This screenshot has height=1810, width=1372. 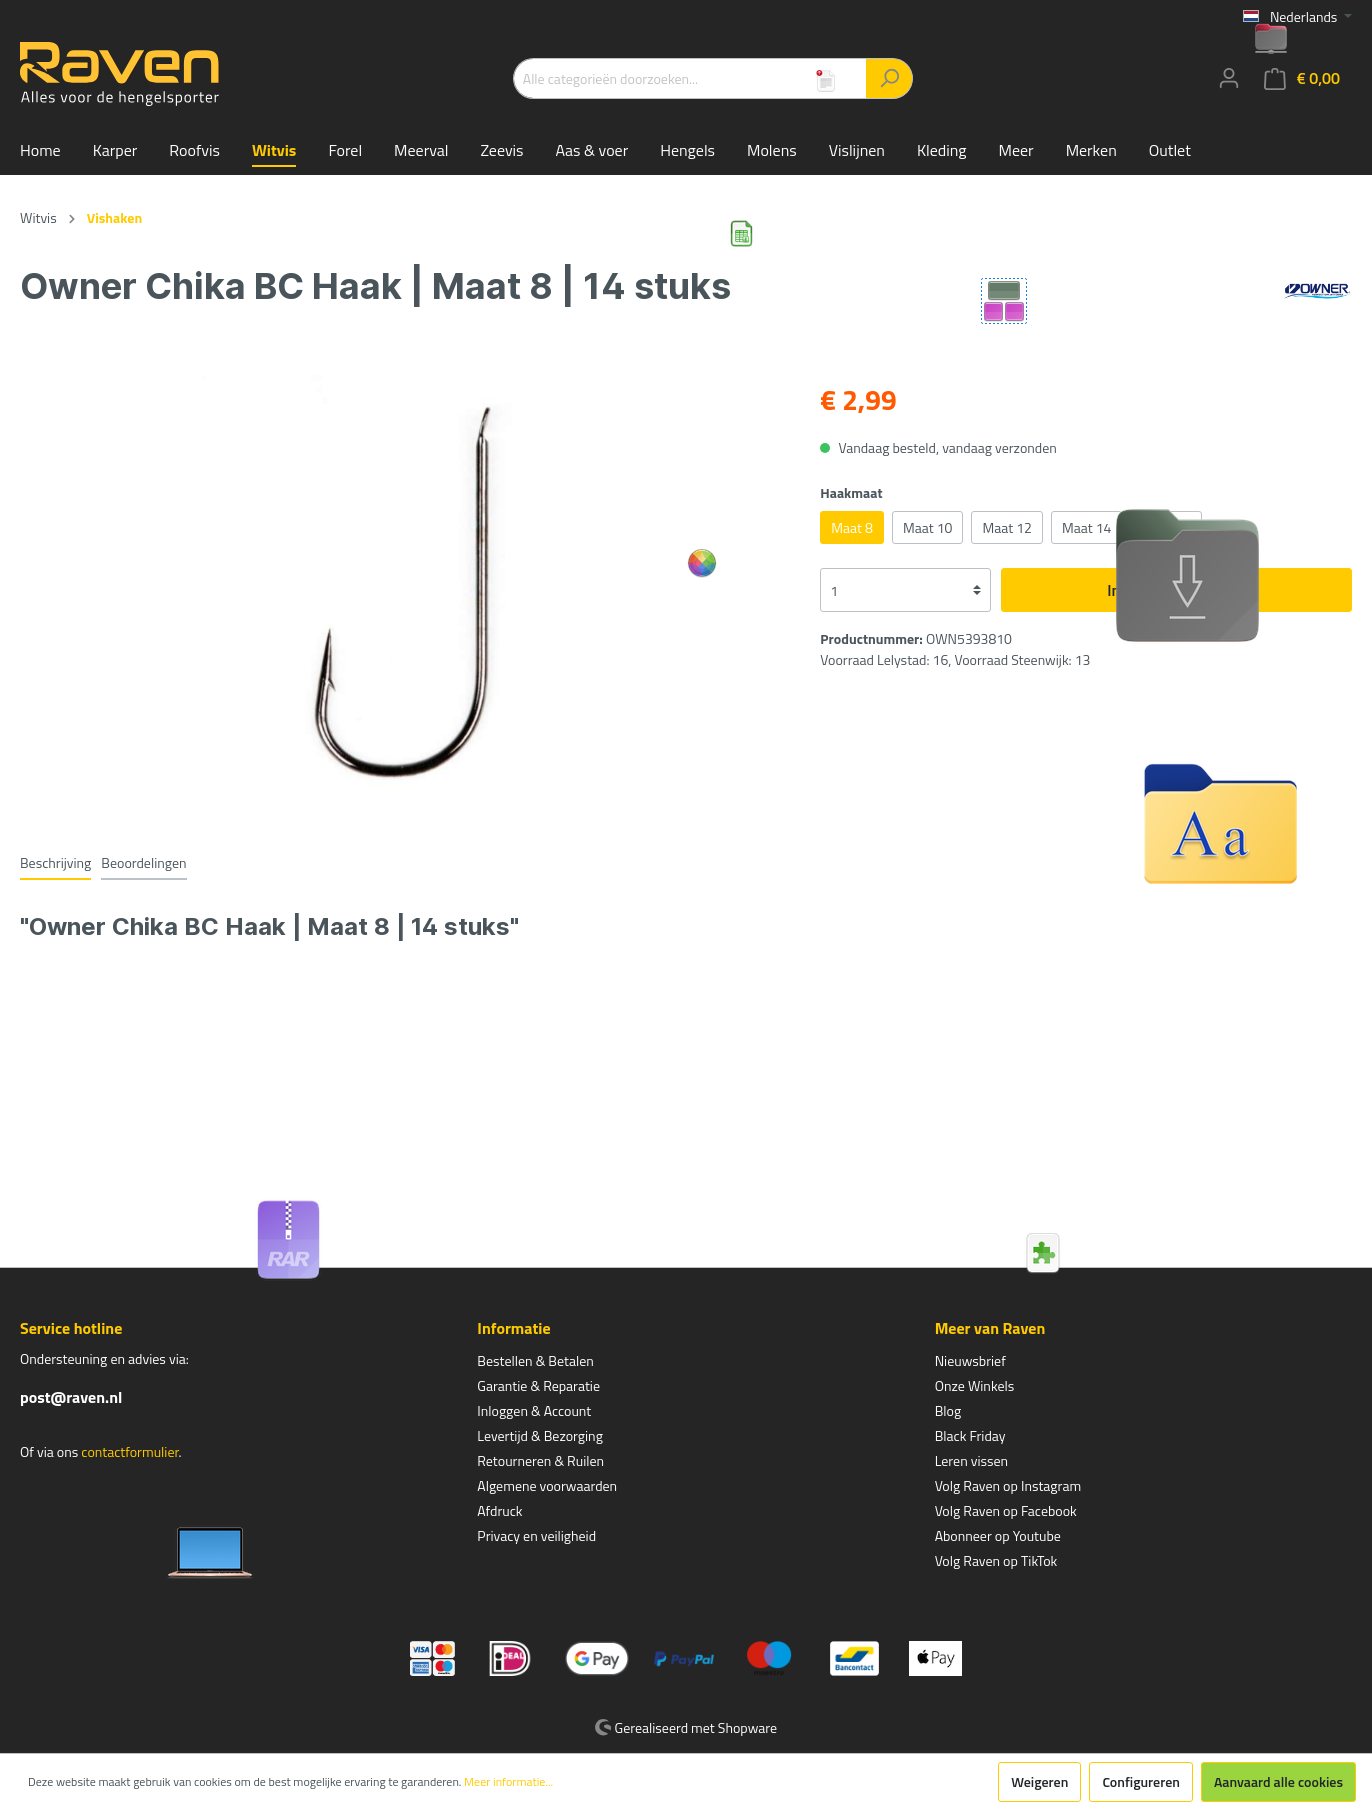 I want to click on open downloads folder, so click(x=1187, y=575).